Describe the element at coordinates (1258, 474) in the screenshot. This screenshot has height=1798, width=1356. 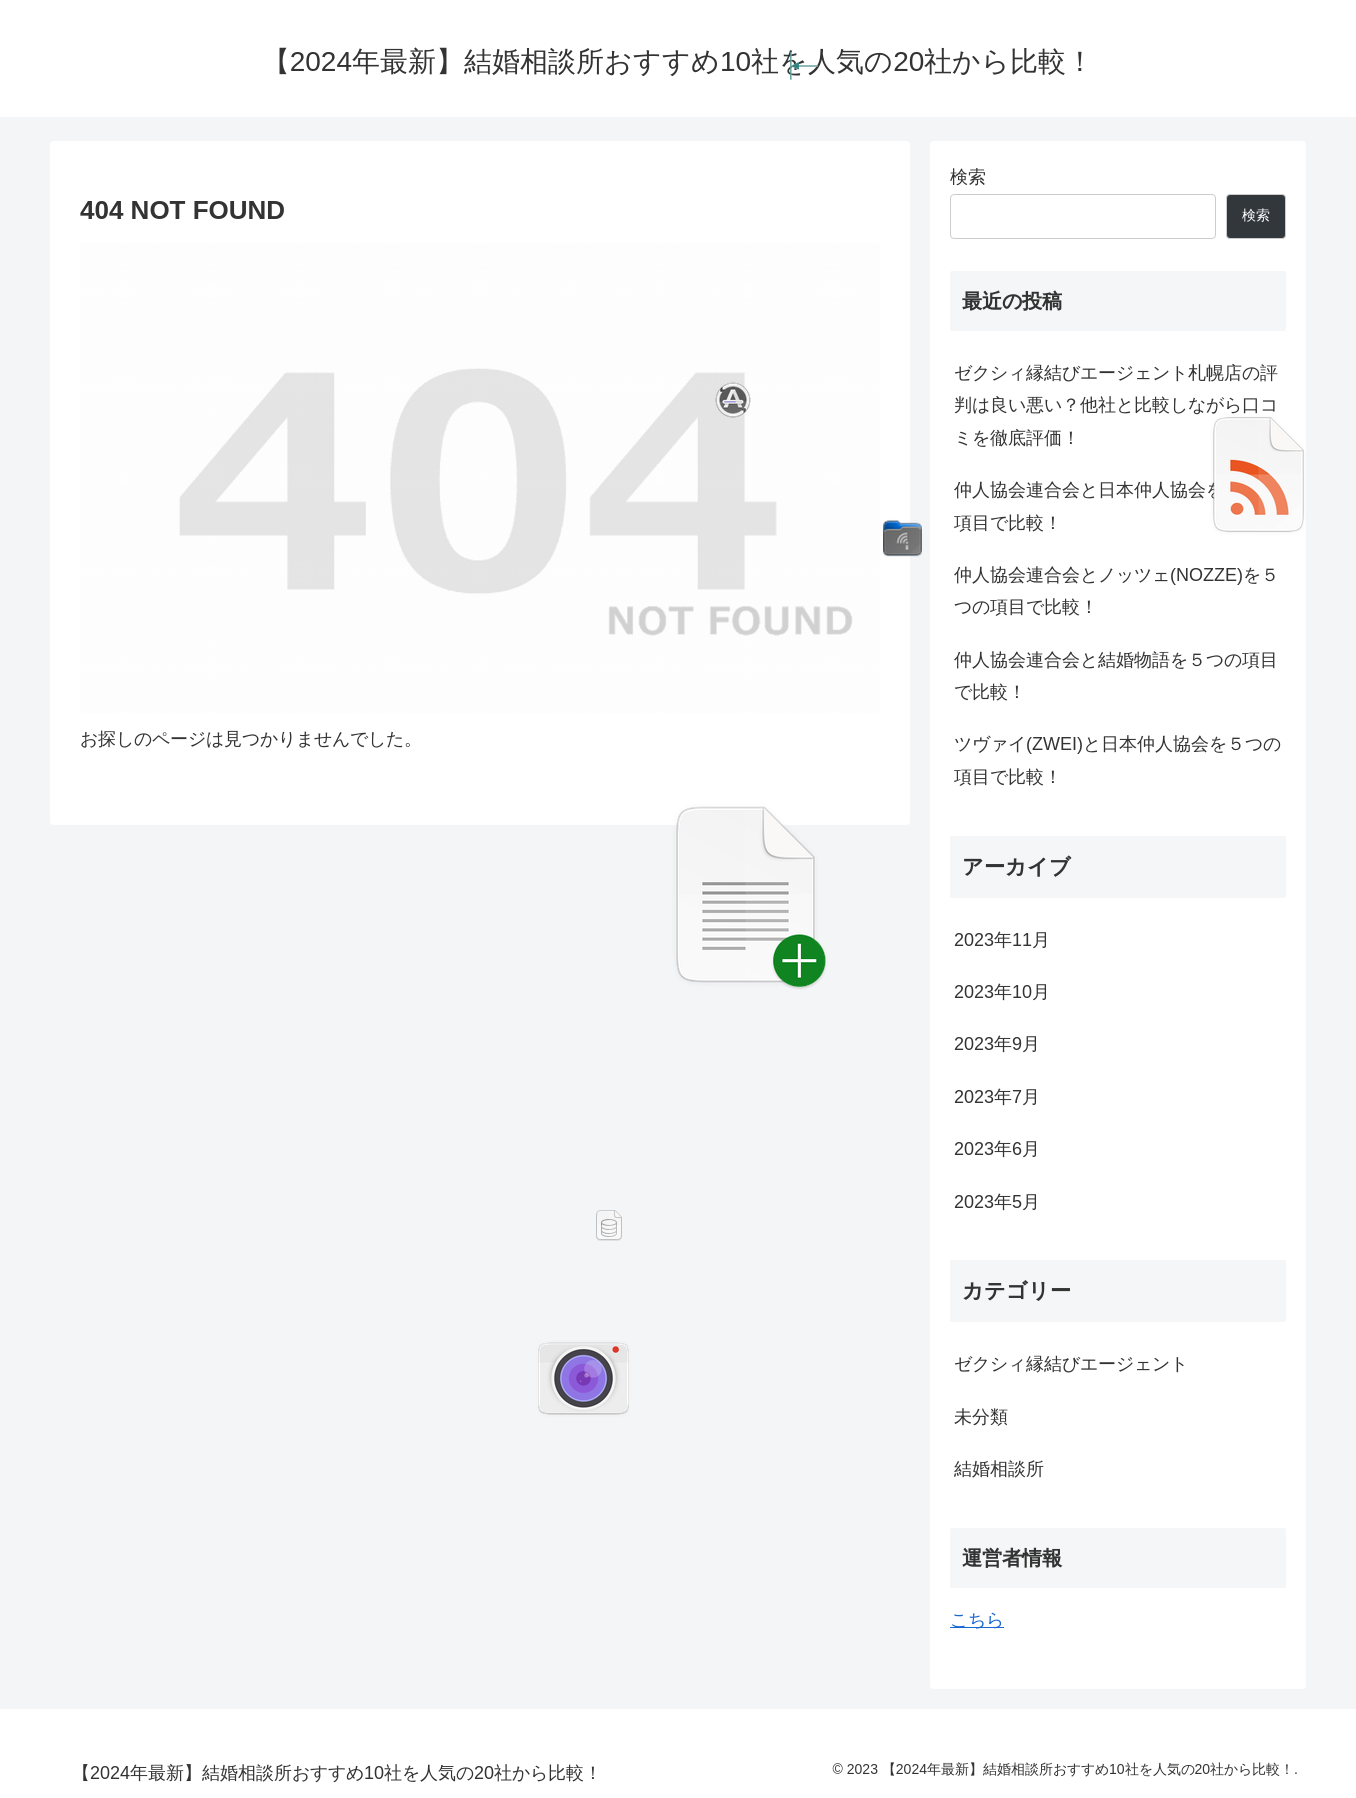
I see `an RSS feed file or subscription document` at that location.